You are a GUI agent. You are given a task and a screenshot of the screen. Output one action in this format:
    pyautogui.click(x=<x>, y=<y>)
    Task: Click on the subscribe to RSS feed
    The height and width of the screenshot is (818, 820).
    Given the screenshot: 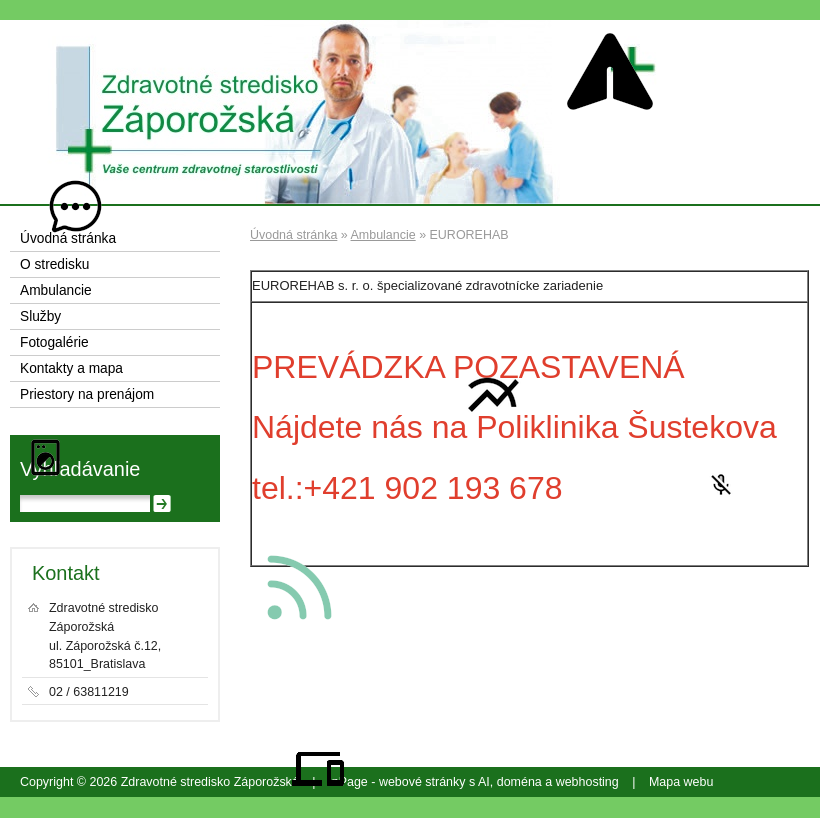 What is the action you would take?
    pyautogui.click(x=299, y=587)
    